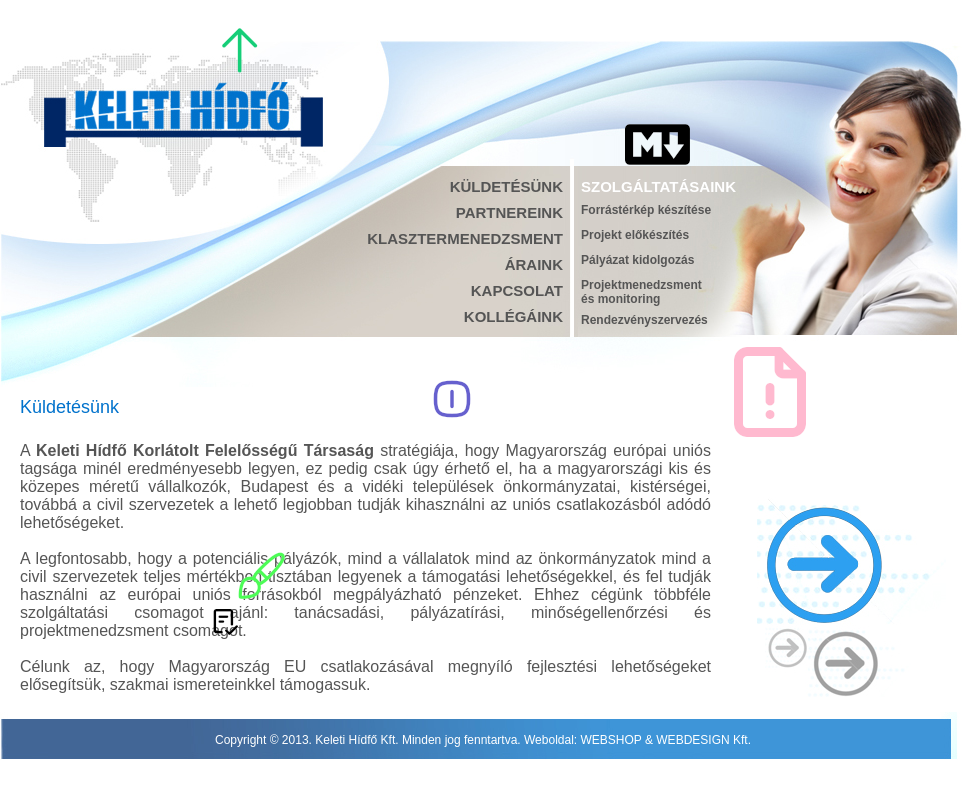 The image size is (966, 788). Describe the element at coordinates (657, 144) in the screenshot. I see `format text using markdown` at that location.